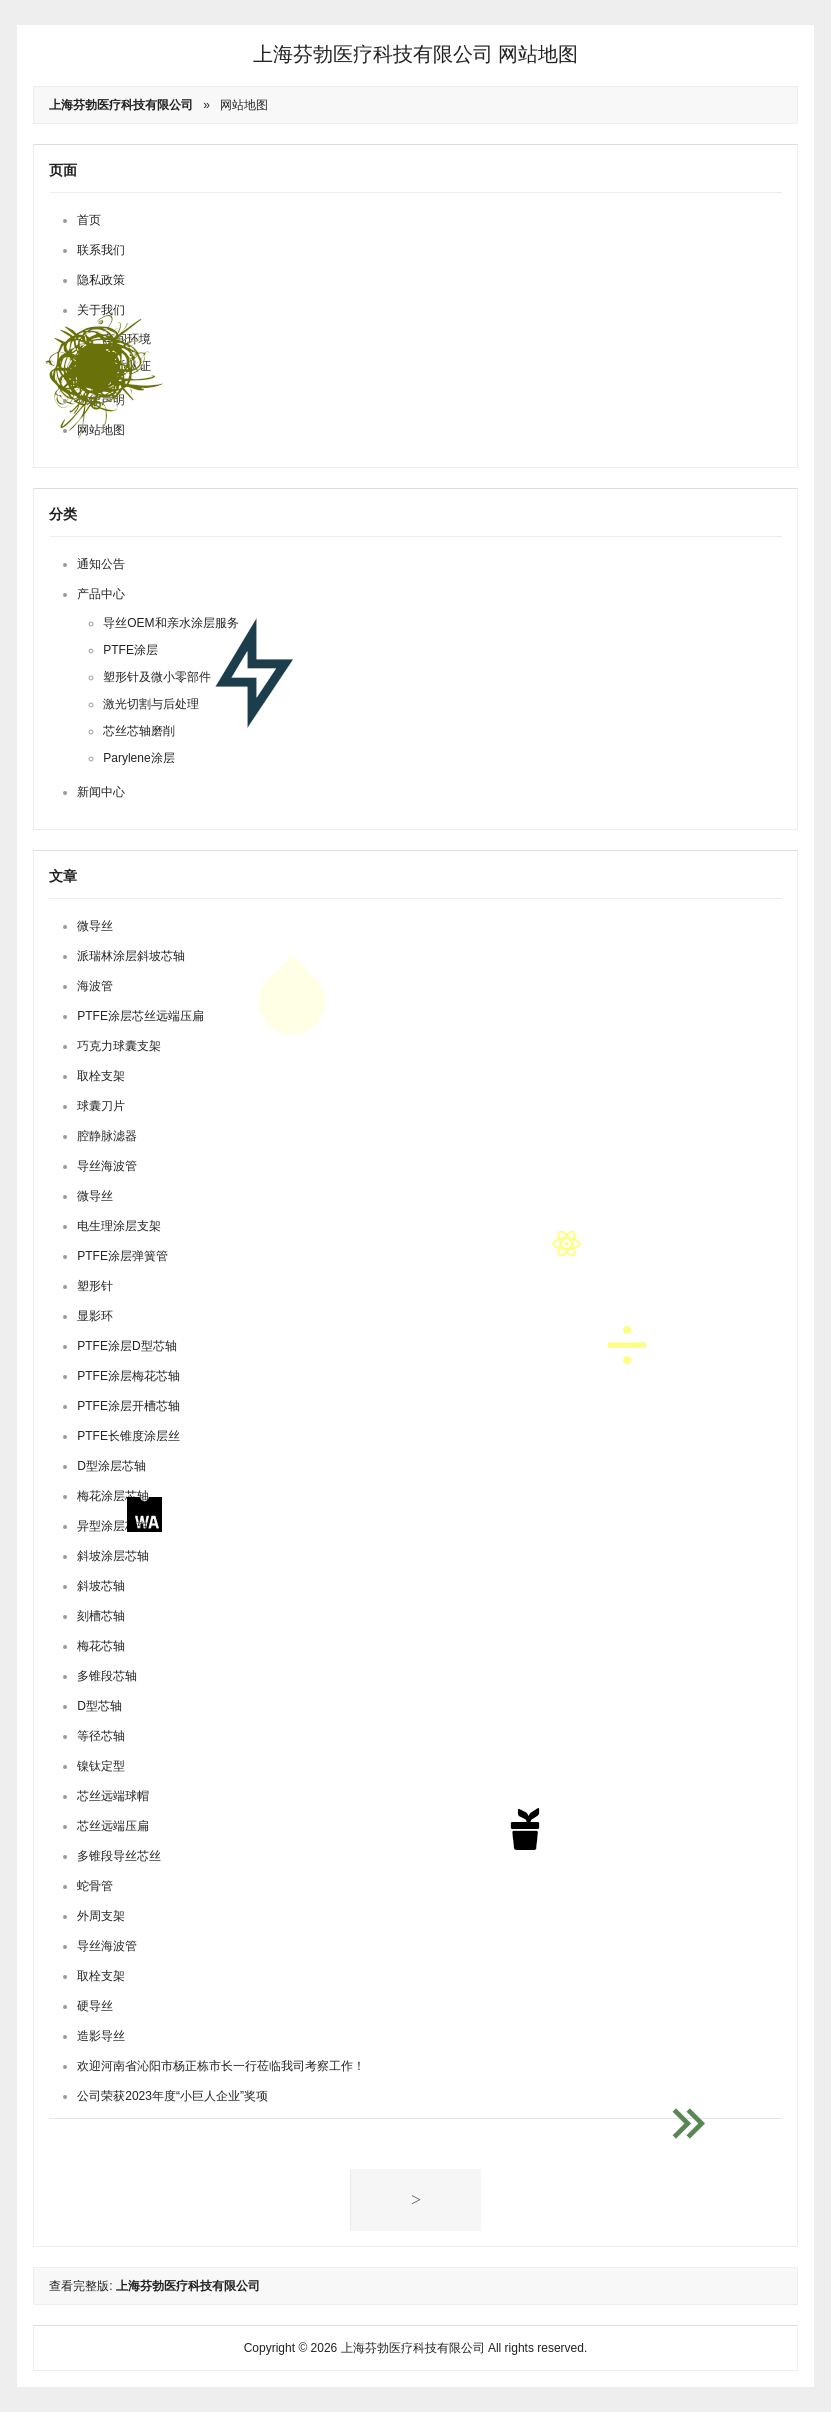  Describe the element at coordinates (687, 2123) in the screenshot. I see `skip forward or advance to next item` at that location.